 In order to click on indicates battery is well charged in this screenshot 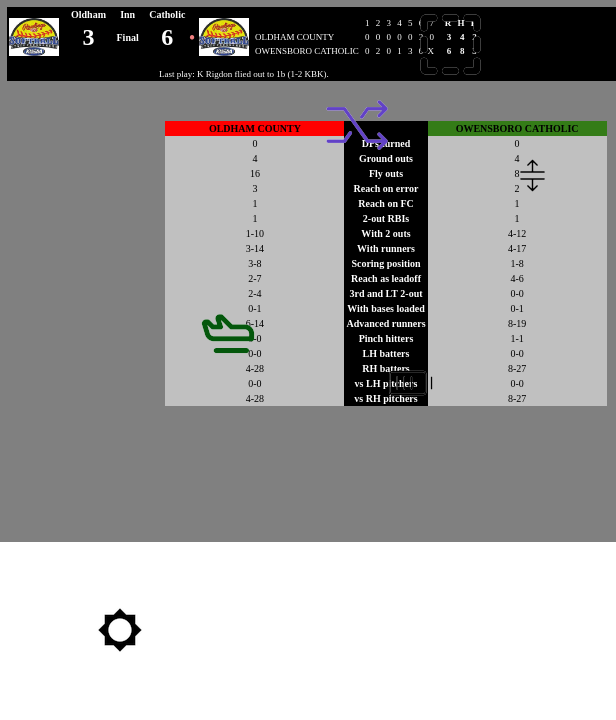, I will do `click(410, 383)`.